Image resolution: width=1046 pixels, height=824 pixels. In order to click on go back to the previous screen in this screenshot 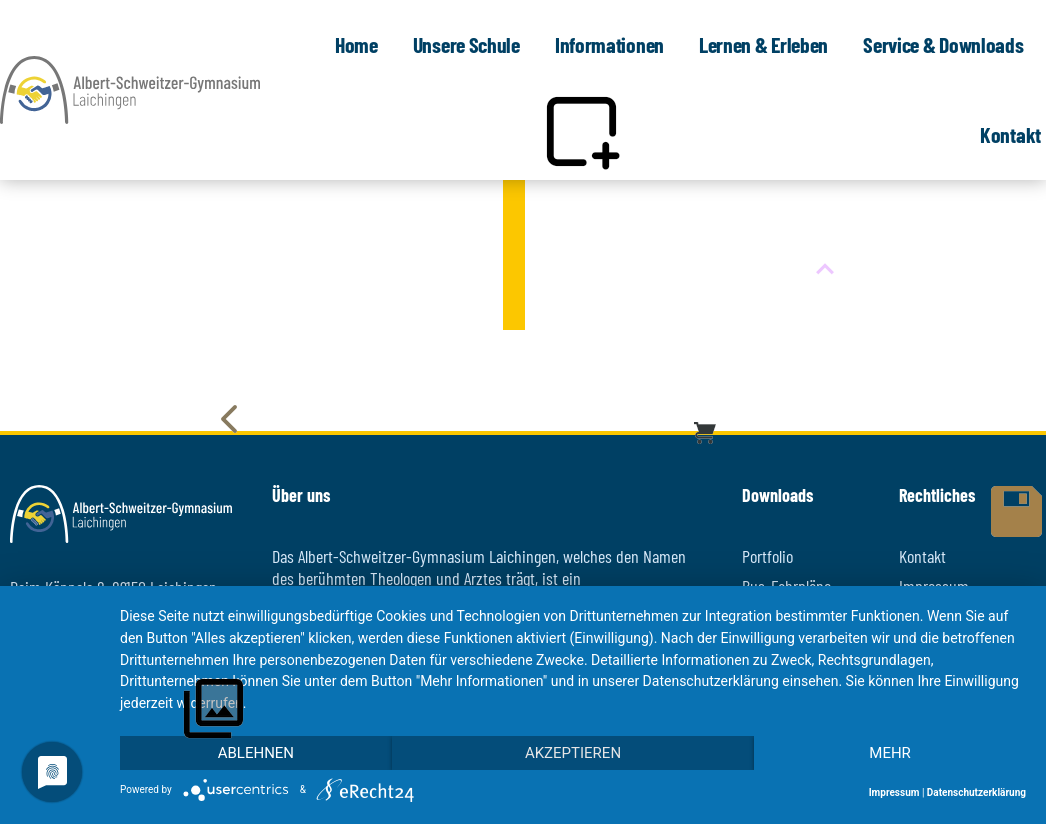, I will do `click(229, 419)`.